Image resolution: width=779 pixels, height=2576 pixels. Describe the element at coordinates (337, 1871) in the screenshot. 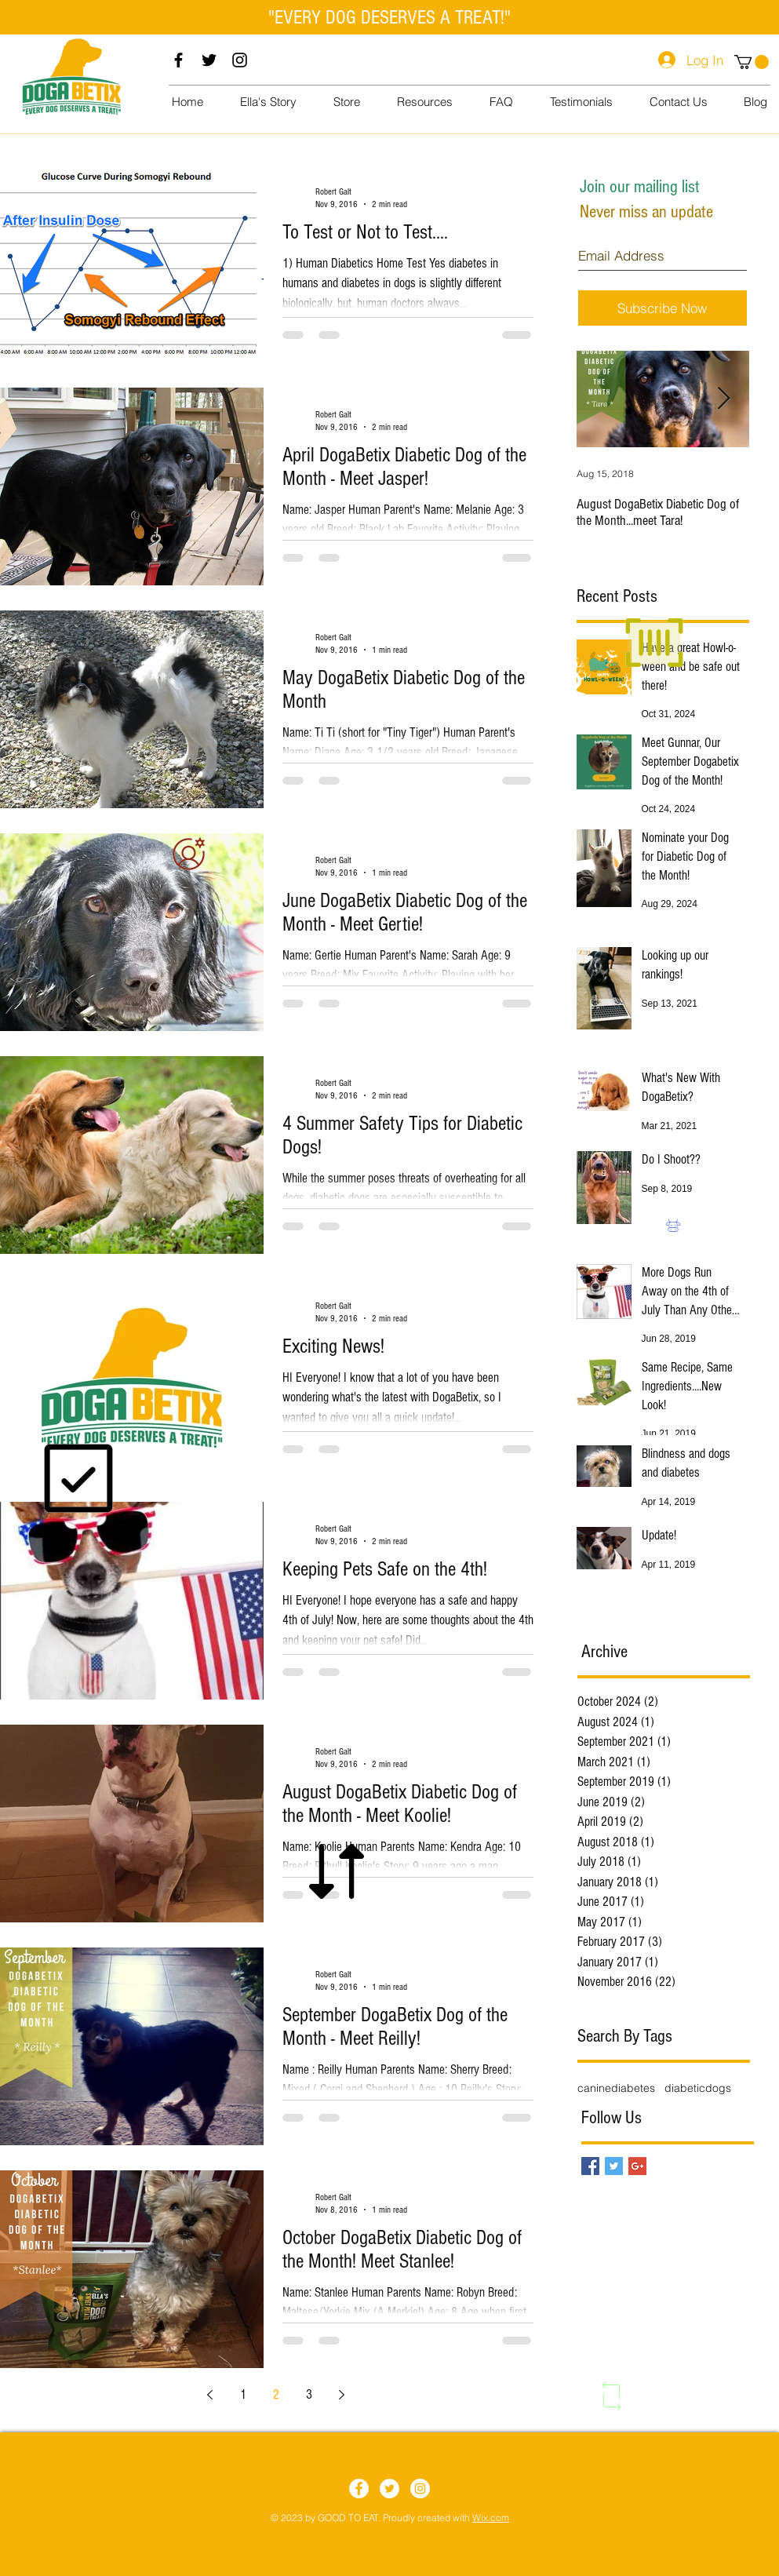

I see `sort items in ascending or descending order` at that location.